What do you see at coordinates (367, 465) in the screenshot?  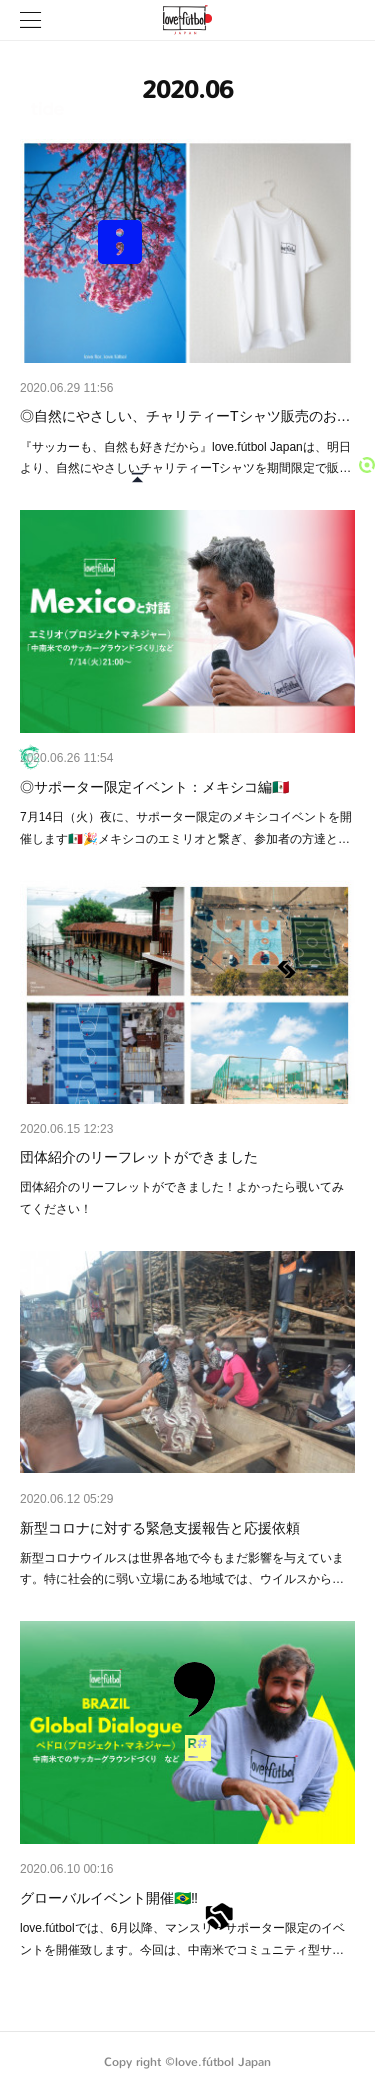 I see `open void linux application` at bounding box center [367, 465].